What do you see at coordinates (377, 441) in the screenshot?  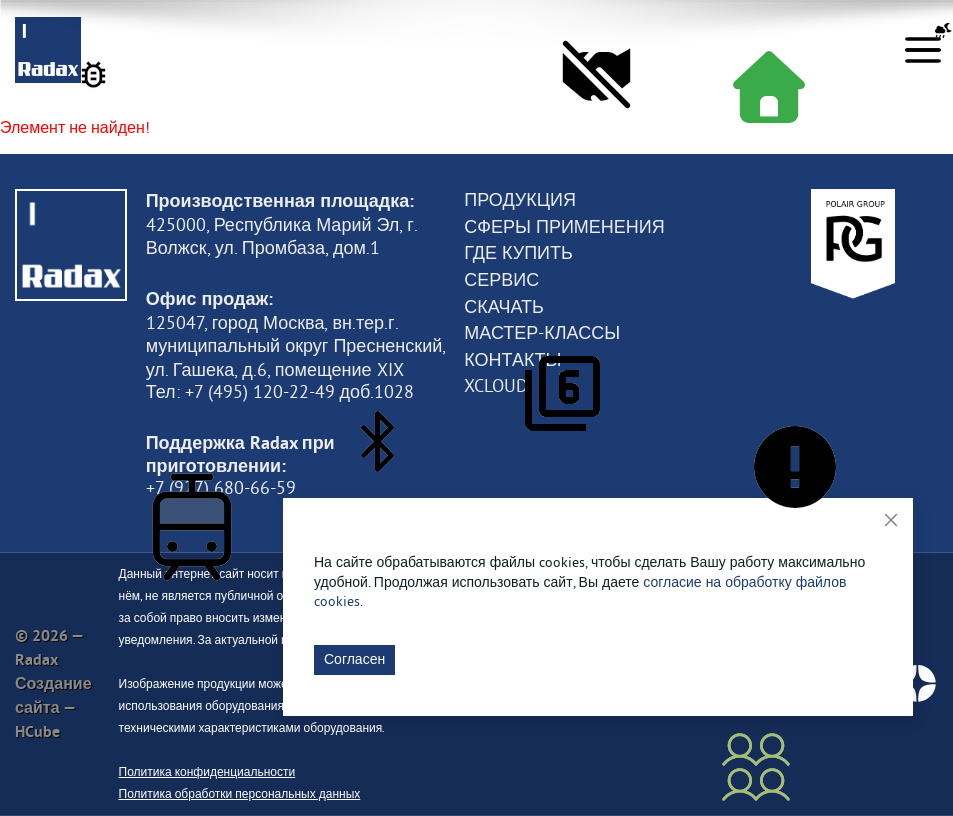 I see `toggle bluetooth connectivity` at bounding box center [377, 441].